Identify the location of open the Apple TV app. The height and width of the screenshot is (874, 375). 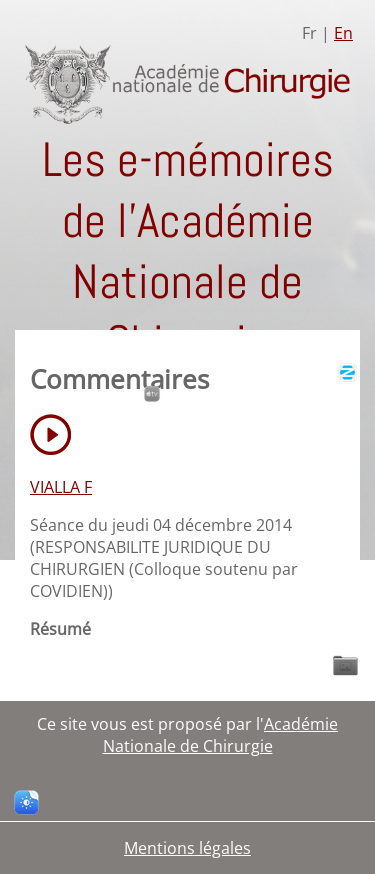
(152, 394).